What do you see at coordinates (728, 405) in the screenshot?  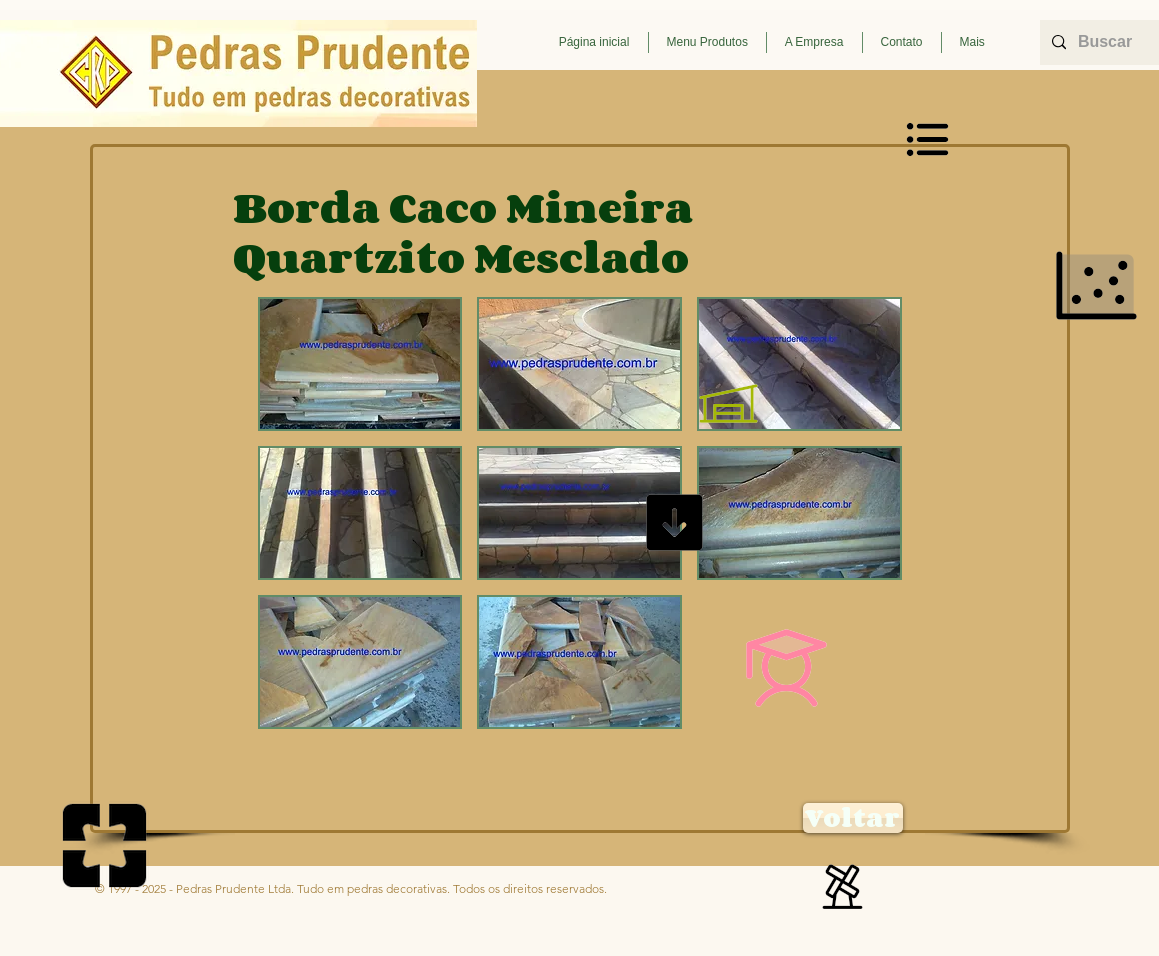 I see `access warehouse or storage inventory` at bounding box center [728, 405].